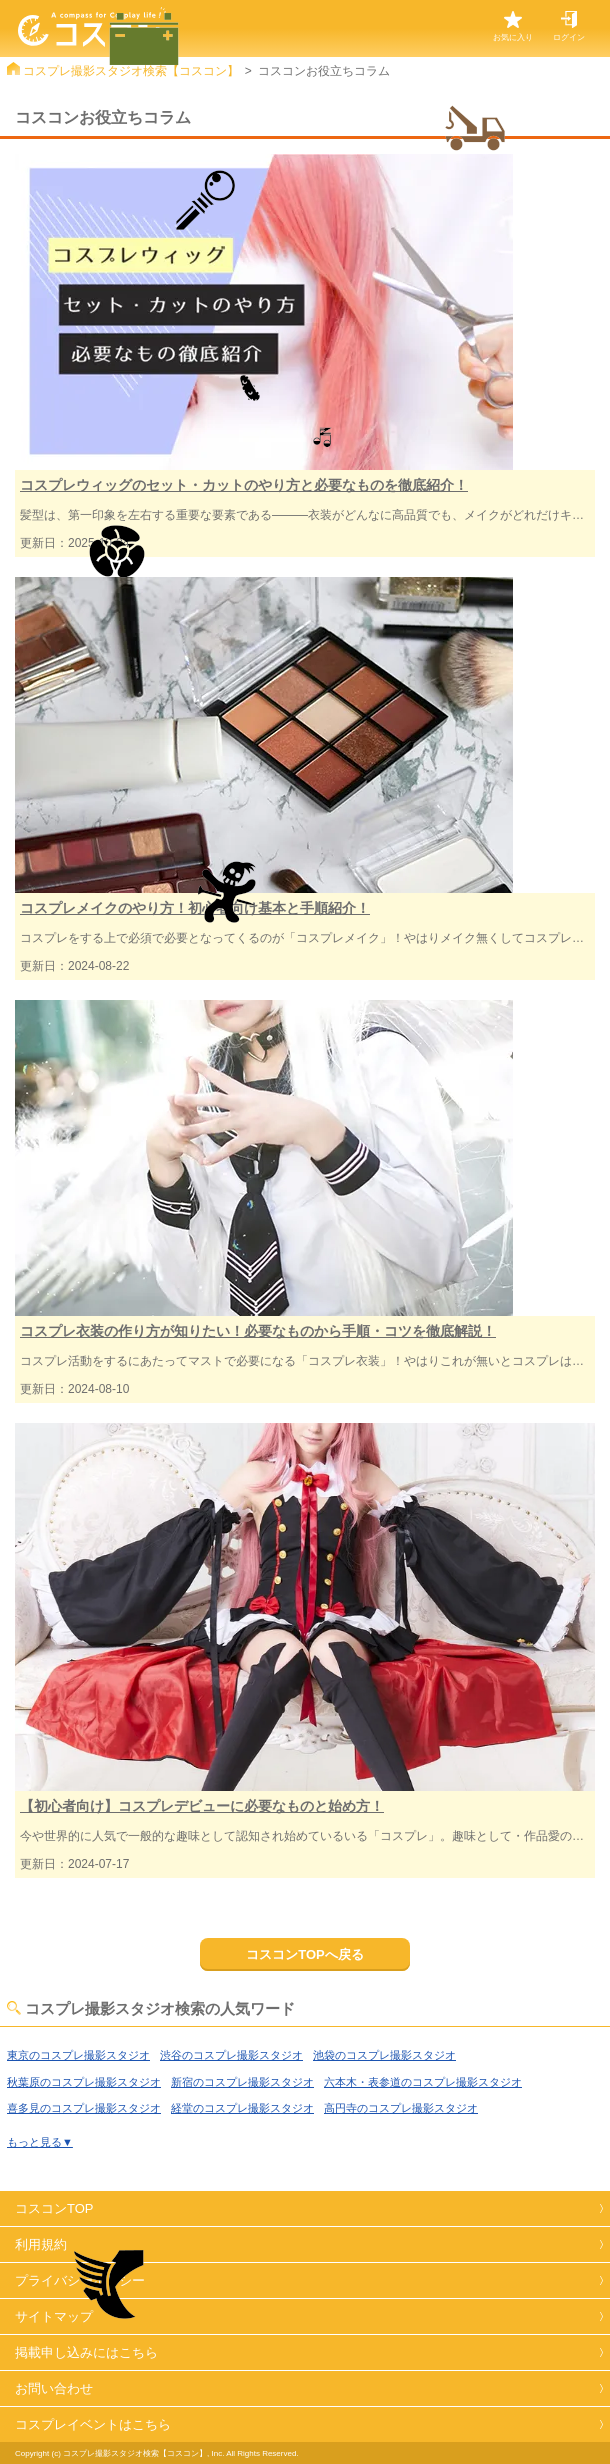  I want to click on play a glitchy or distorted audio track, so click(322, 437).